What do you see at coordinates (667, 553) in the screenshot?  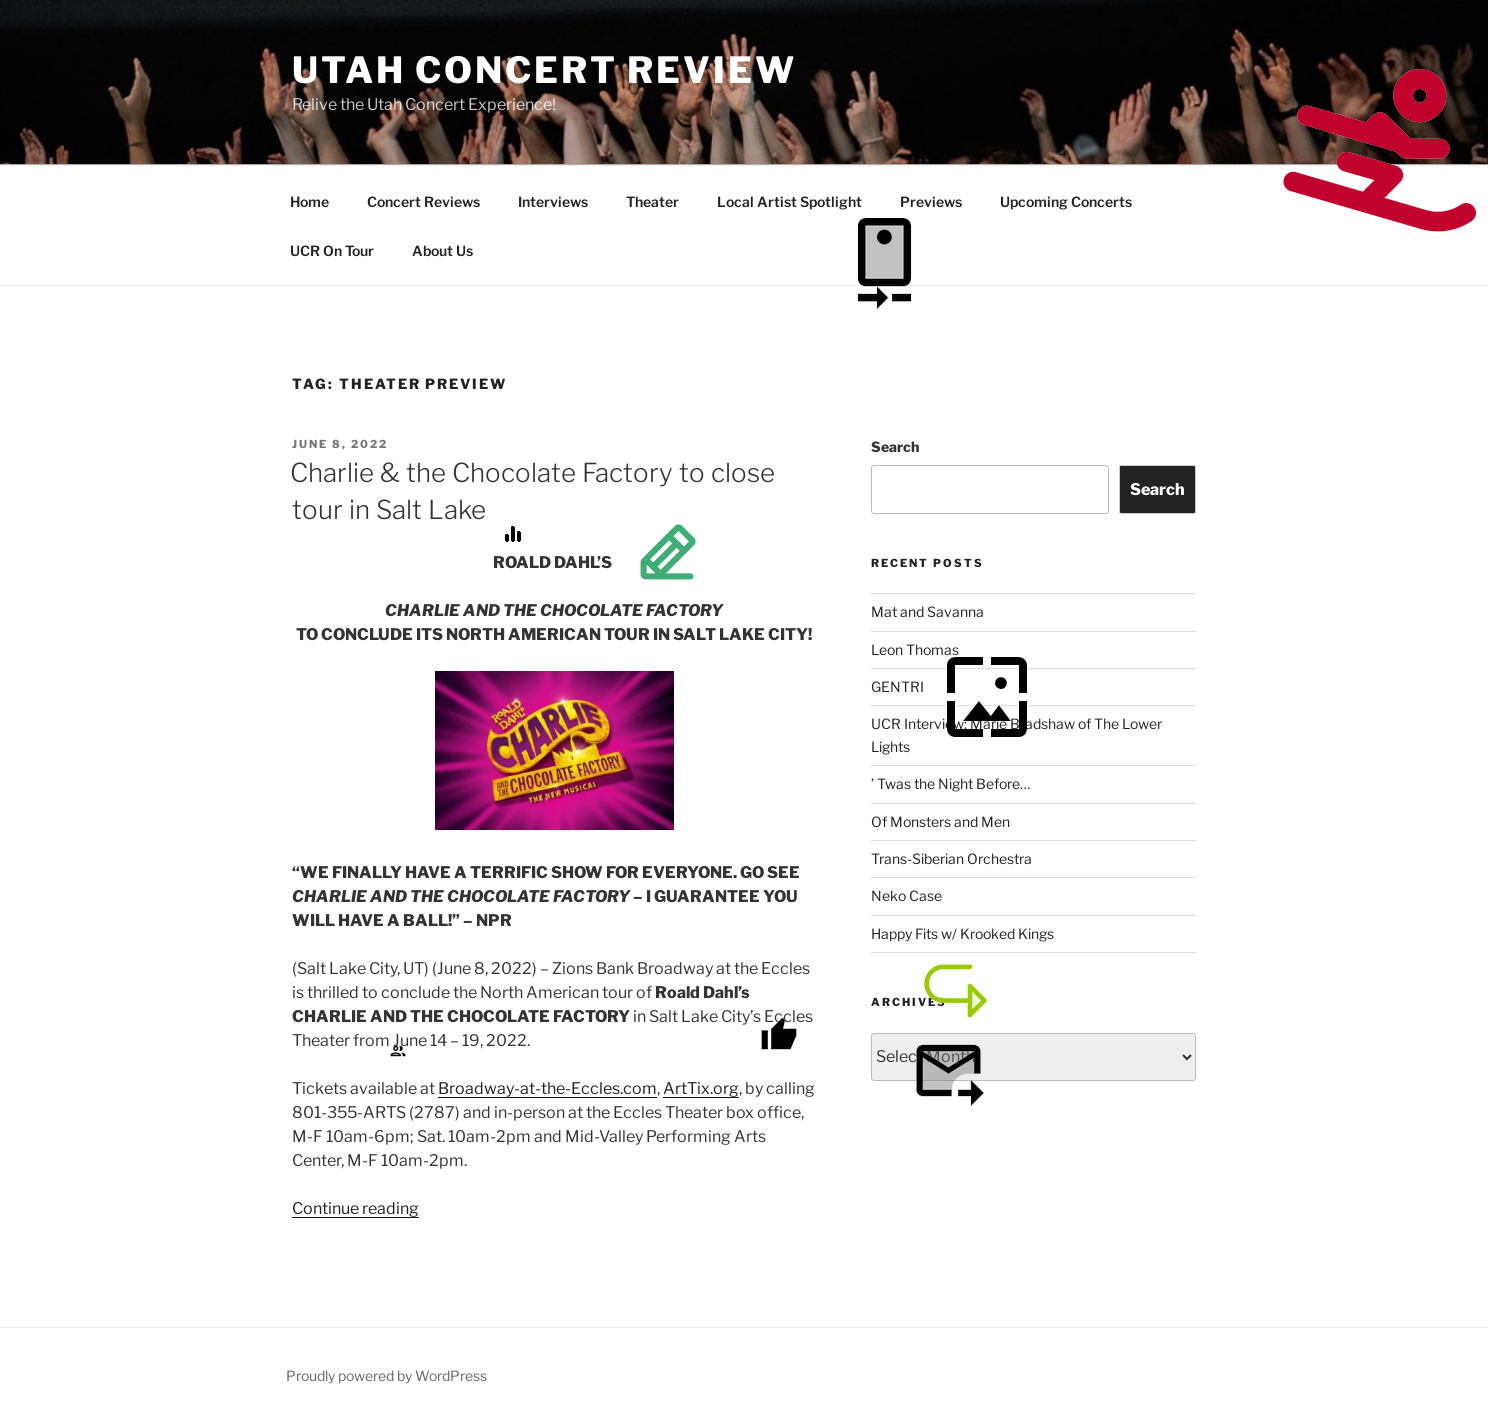 I see `edit or modify content` at bounding box center [667, 553].